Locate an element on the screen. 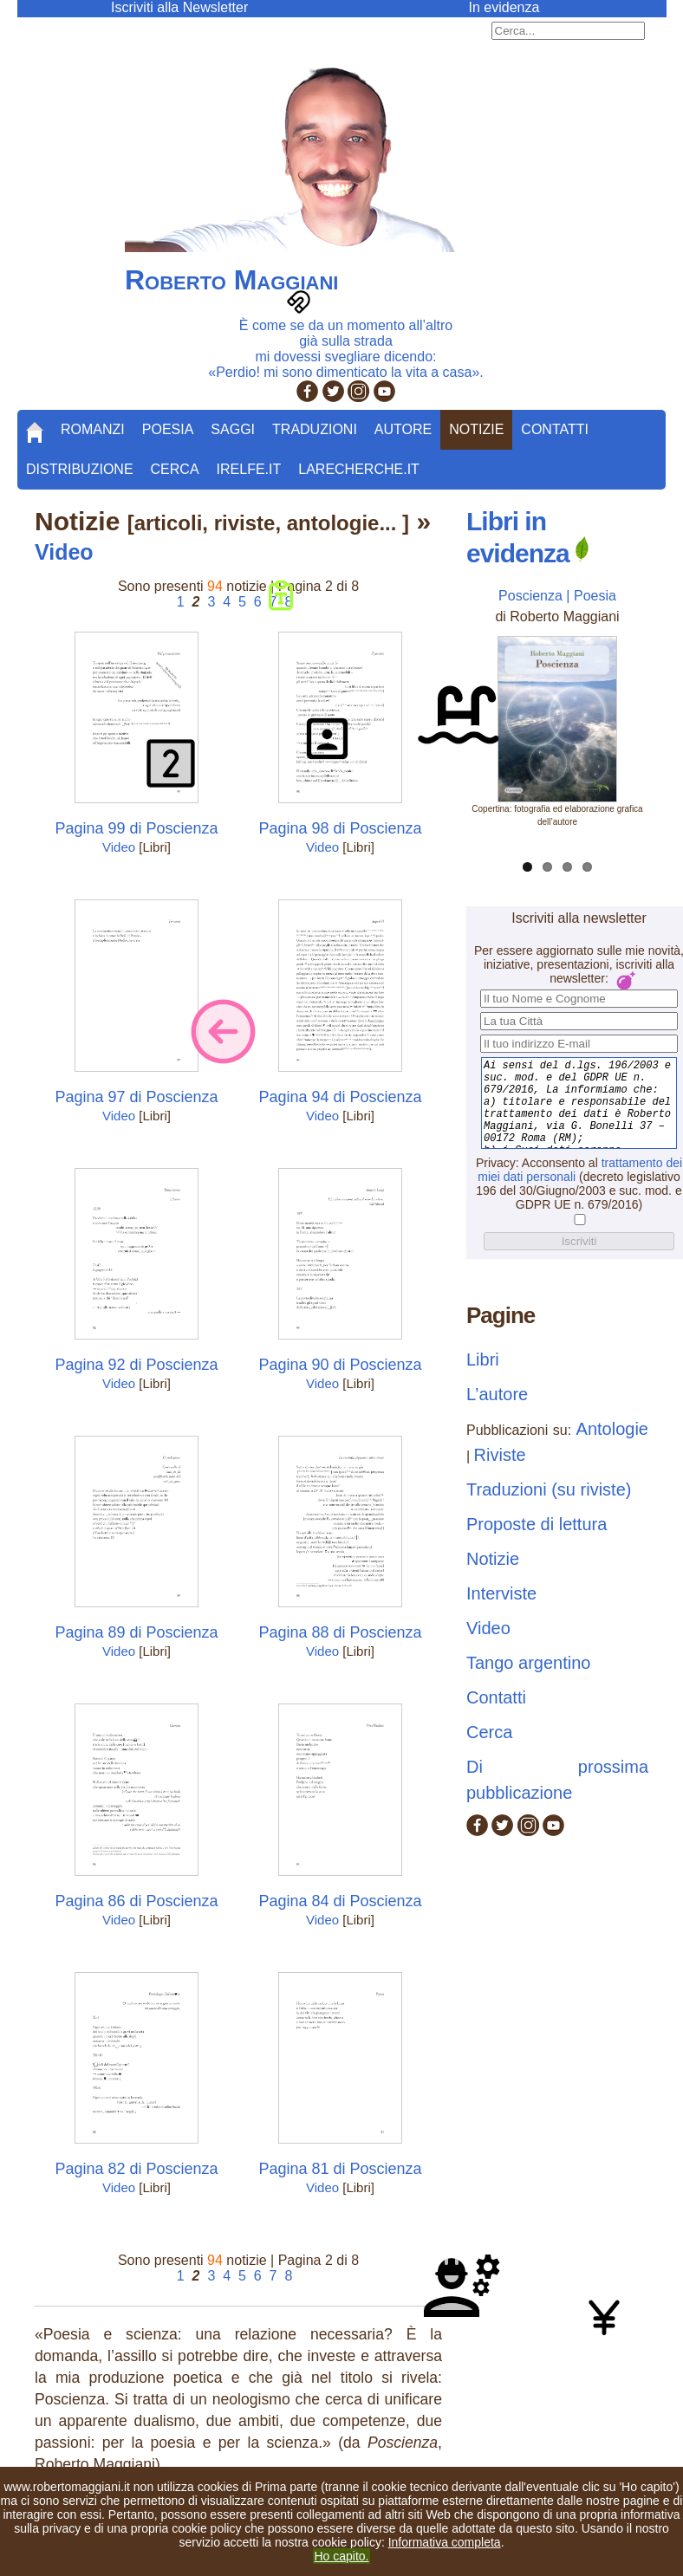 The width and height of the screenshot is (683, 2576). access pool or swimming facilities is located at coordinates (459, 715).